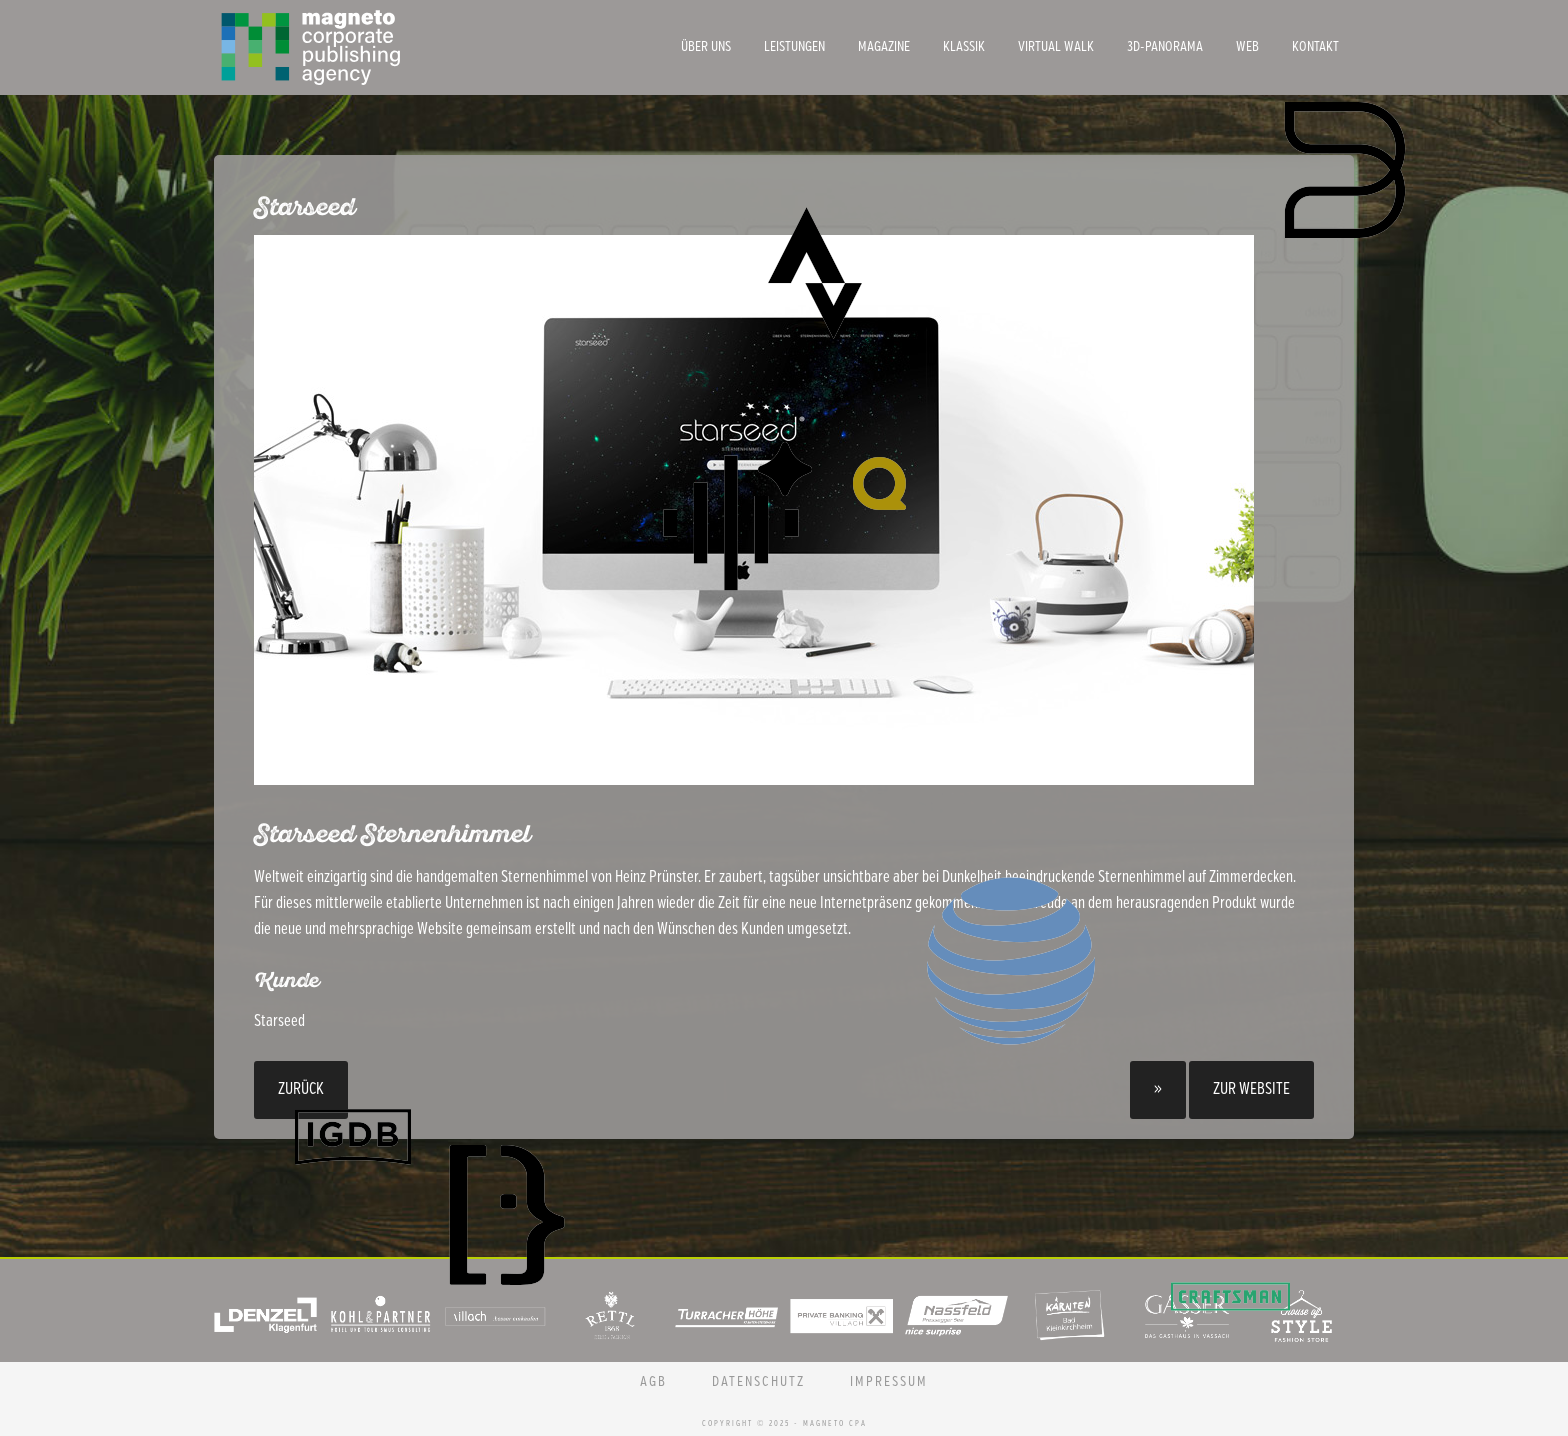  What do you see at coordinates (1230, 1296) in the screenshot?
I see `craftsman brand logo` at bounding box center [1230, 1296].